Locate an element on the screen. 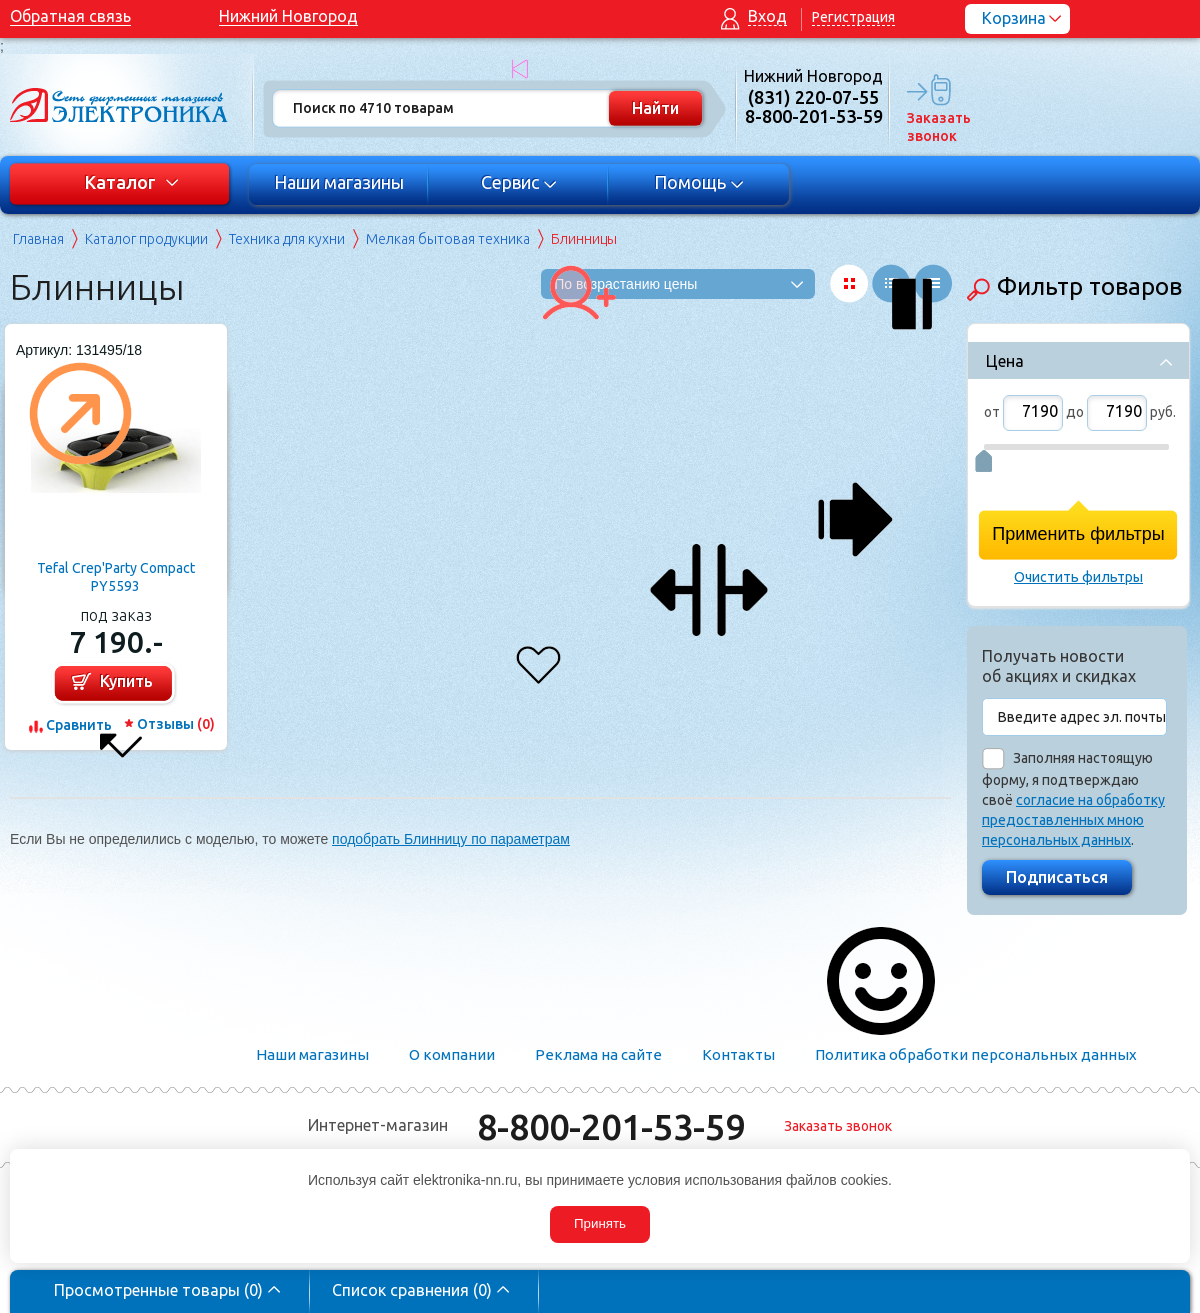 The width and height of the screenshot is (1200, 1313). add an emoji or reaction is located at coordinates (881, 981).